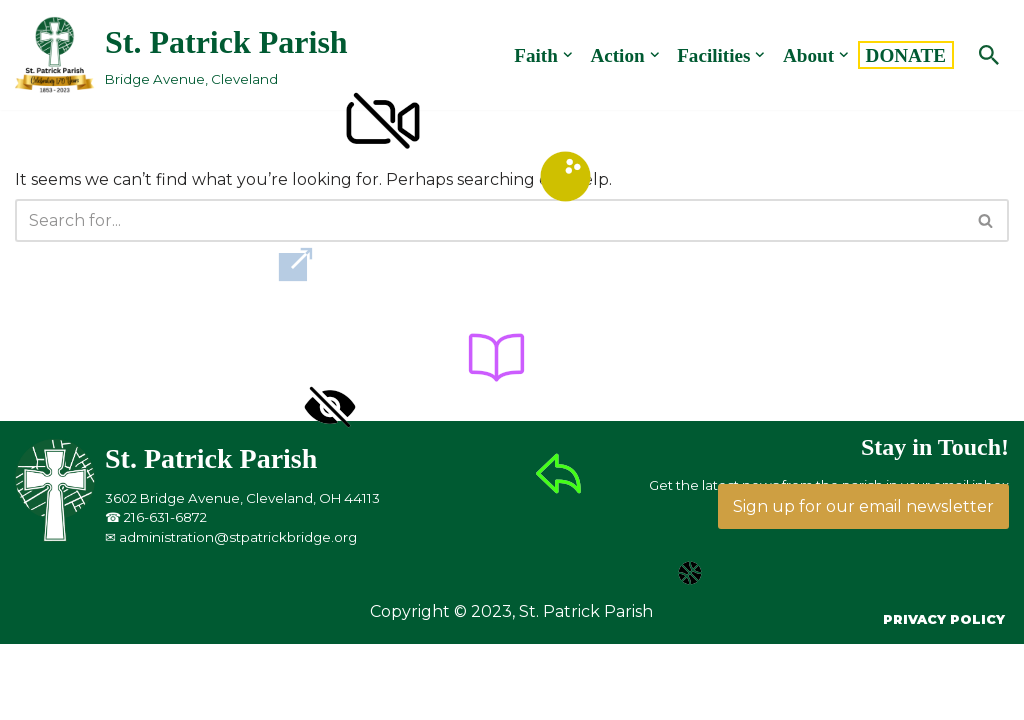 The height and width of the screenshot is (720, 1024). Describe the element at coordinates (383, 122) in the screenshot. I see `turn off camera or disable video` at that location.